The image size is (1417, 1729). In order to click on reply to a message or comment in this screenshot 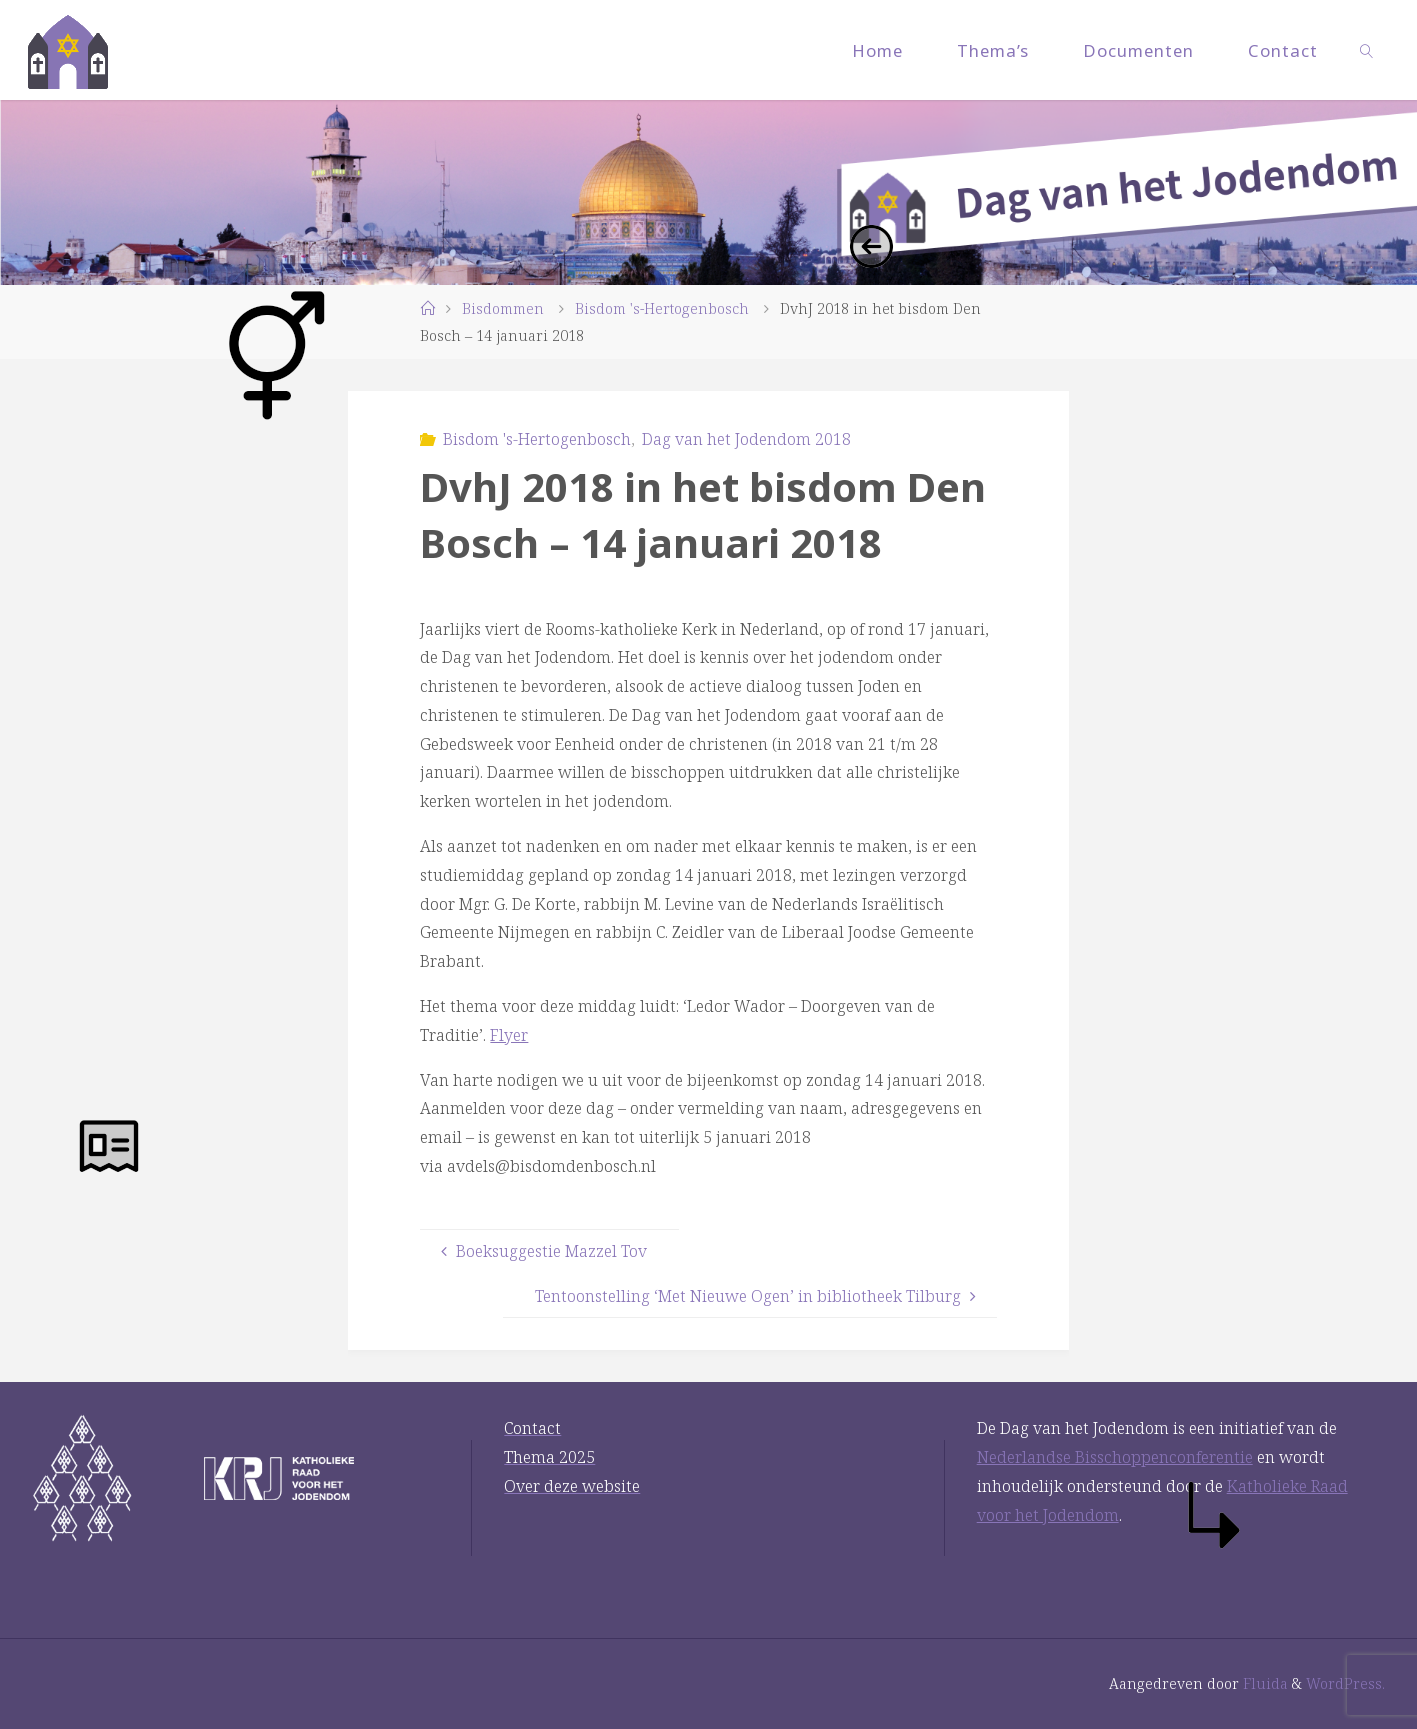, I will do `click(1209, 1515)`.